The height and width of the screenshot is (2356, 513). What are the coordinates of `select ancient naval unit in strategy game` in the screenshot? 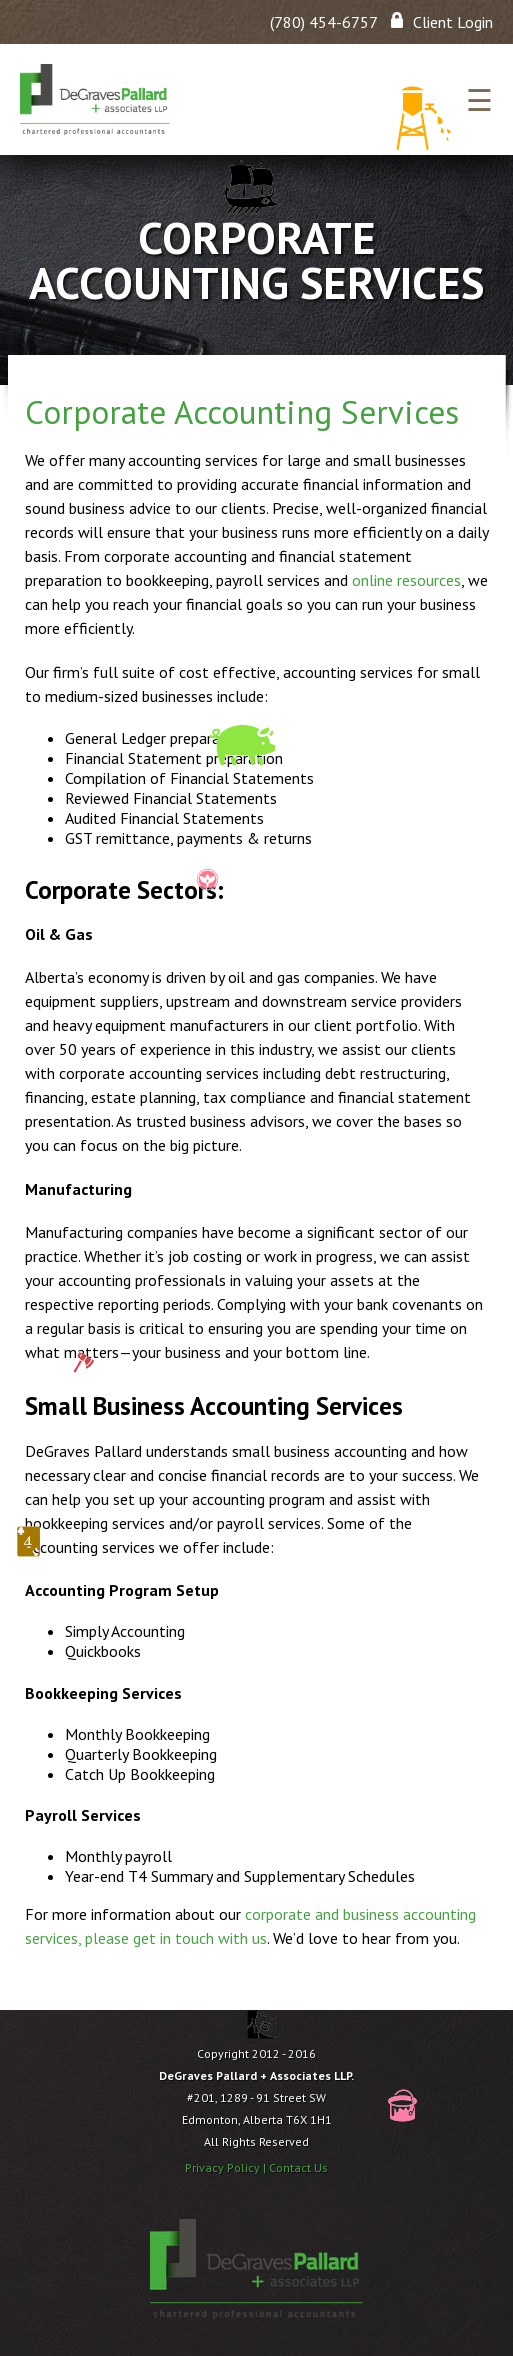 It's located at (251, 187).